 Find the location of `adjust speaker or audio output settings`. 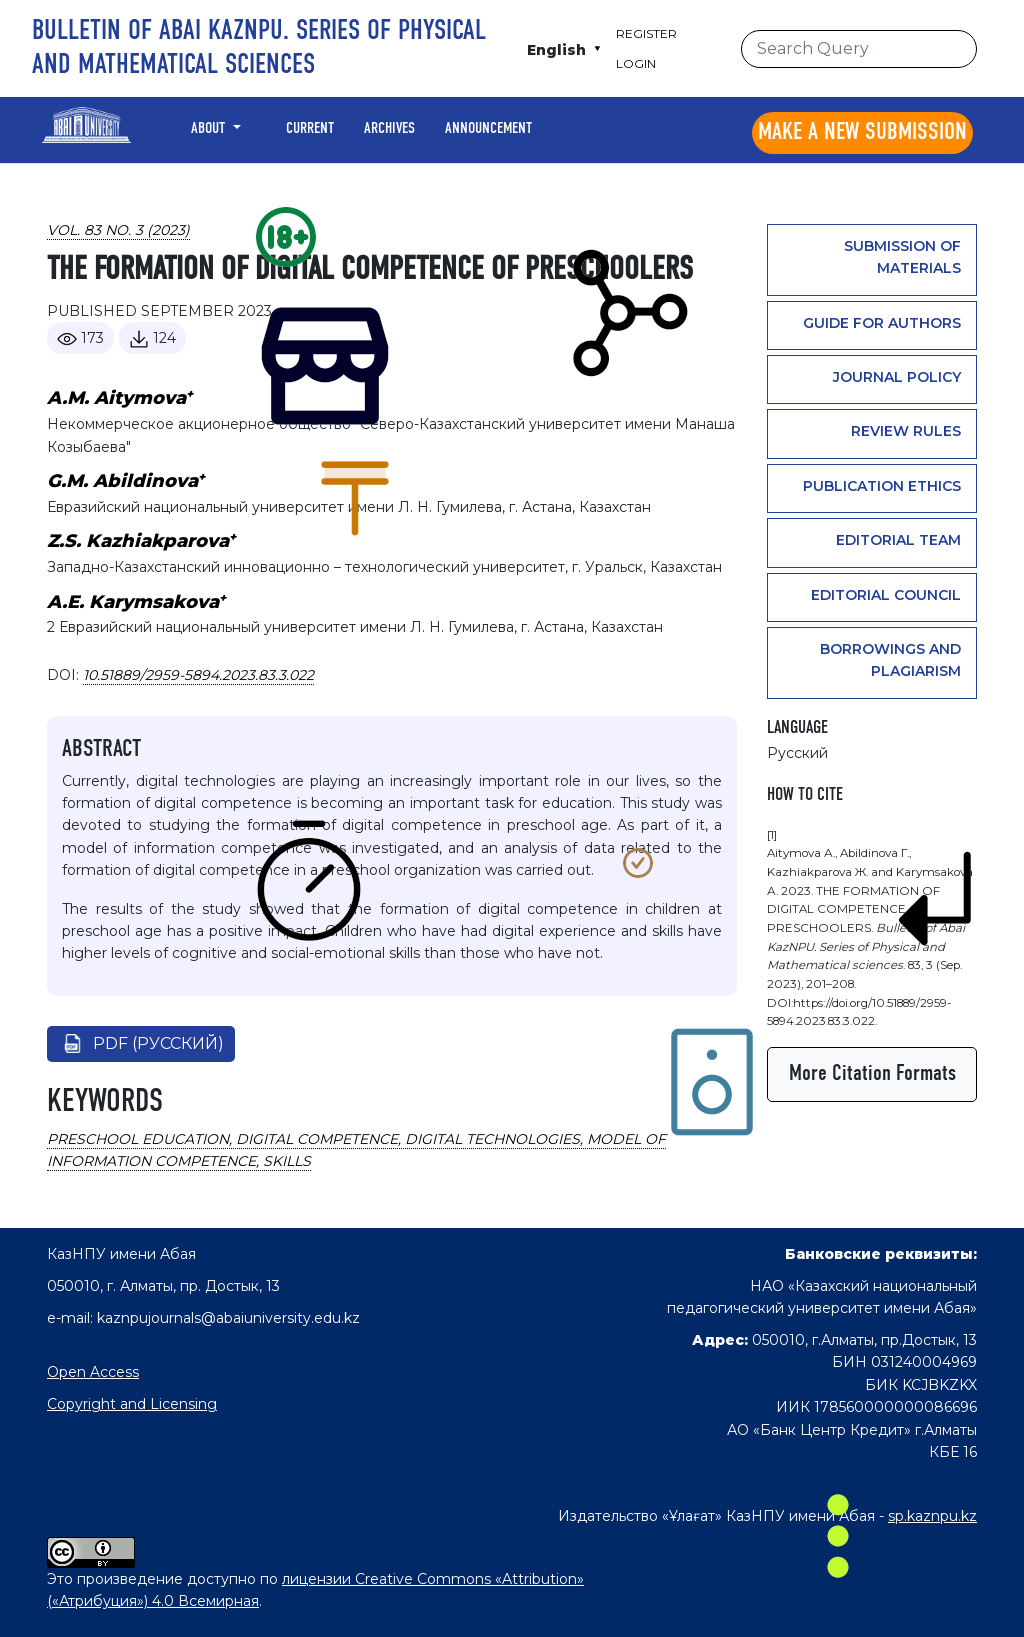

adjust speaker or audio output settings is located at coordinates (712, 1082).